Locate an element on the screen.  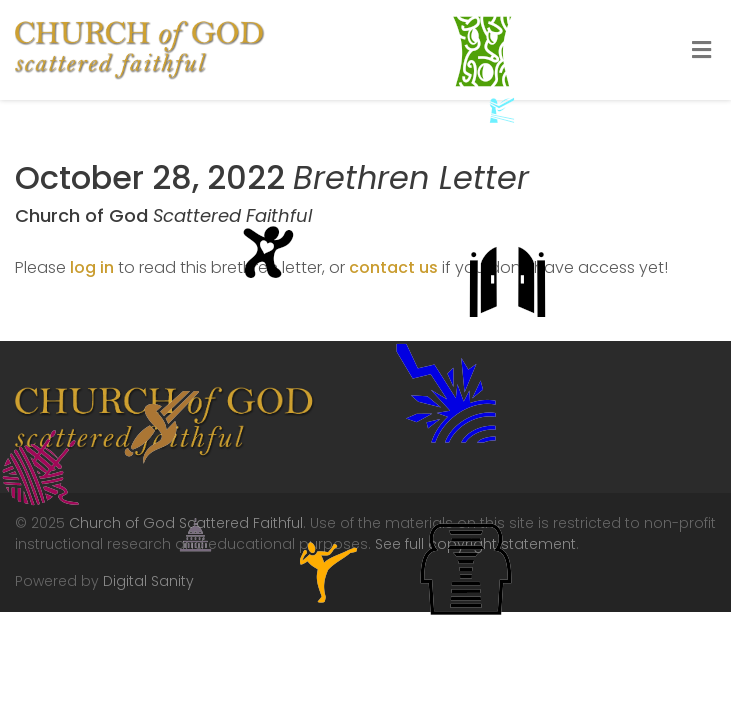
yarn or wool crafting material indicator is located at coordinates (41, 467).